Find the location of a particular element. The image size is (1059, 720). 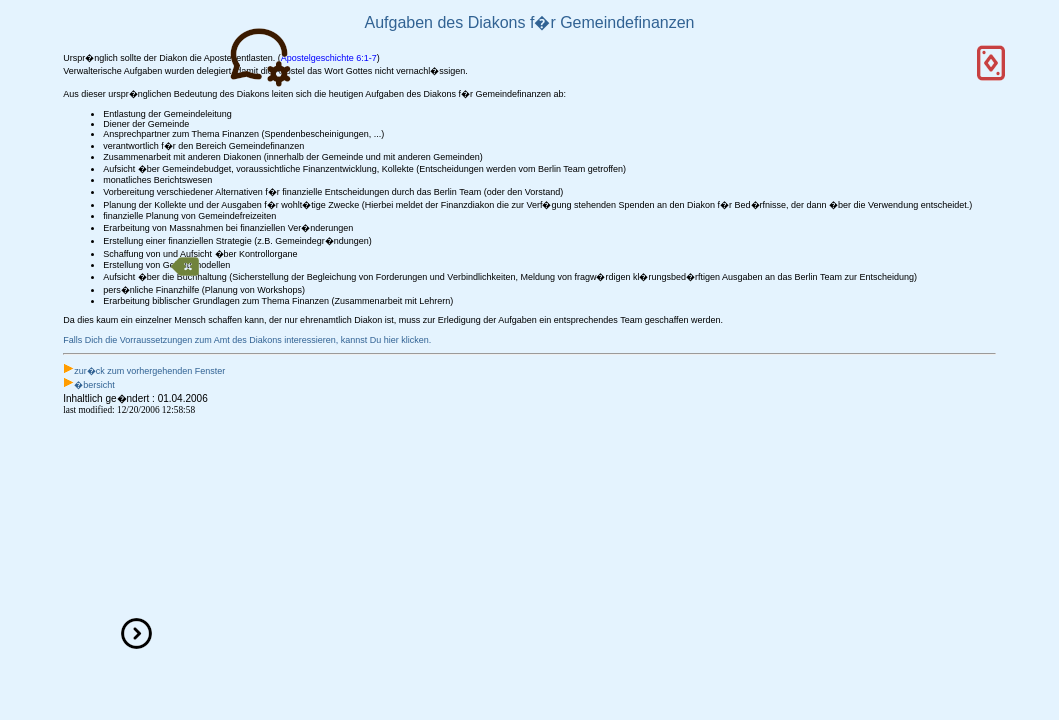

open card game or play cards is located at coordinates (991, 63).